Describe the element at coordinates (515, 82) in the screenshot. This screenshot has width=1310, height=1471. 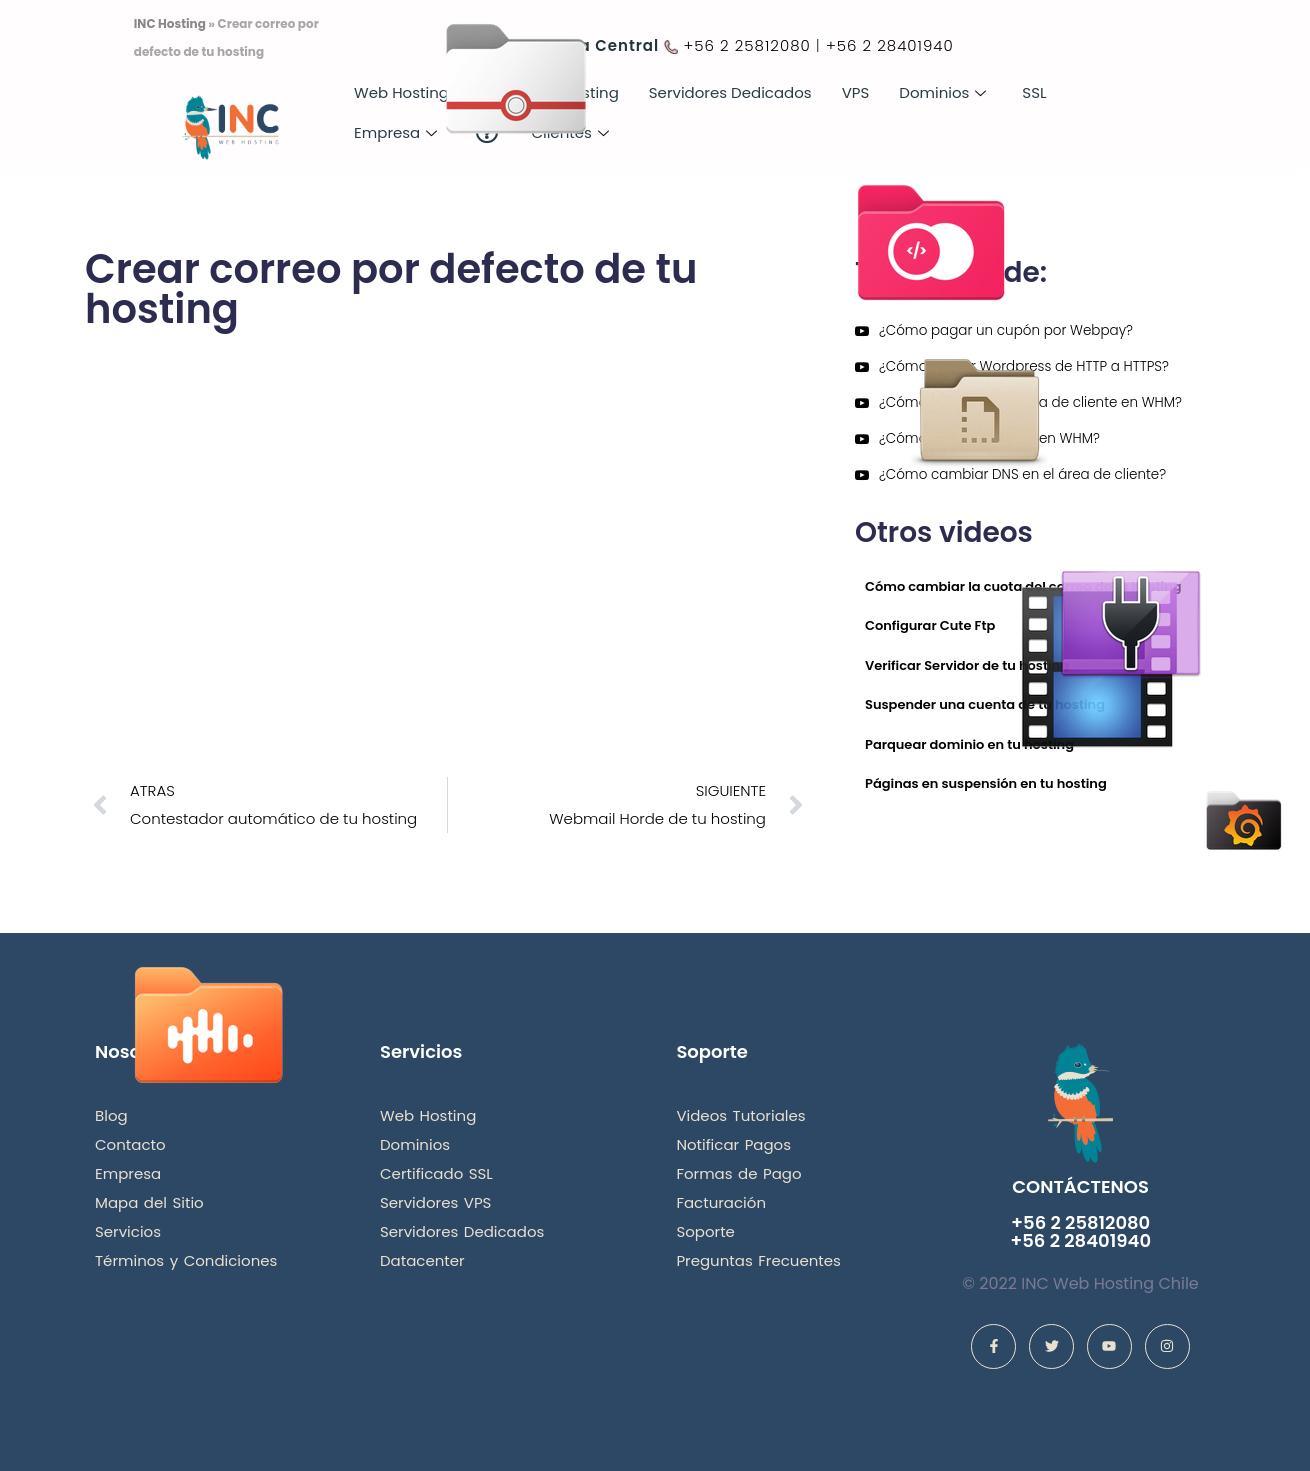
I see `open pokémon premier ball themed folder` at that location.